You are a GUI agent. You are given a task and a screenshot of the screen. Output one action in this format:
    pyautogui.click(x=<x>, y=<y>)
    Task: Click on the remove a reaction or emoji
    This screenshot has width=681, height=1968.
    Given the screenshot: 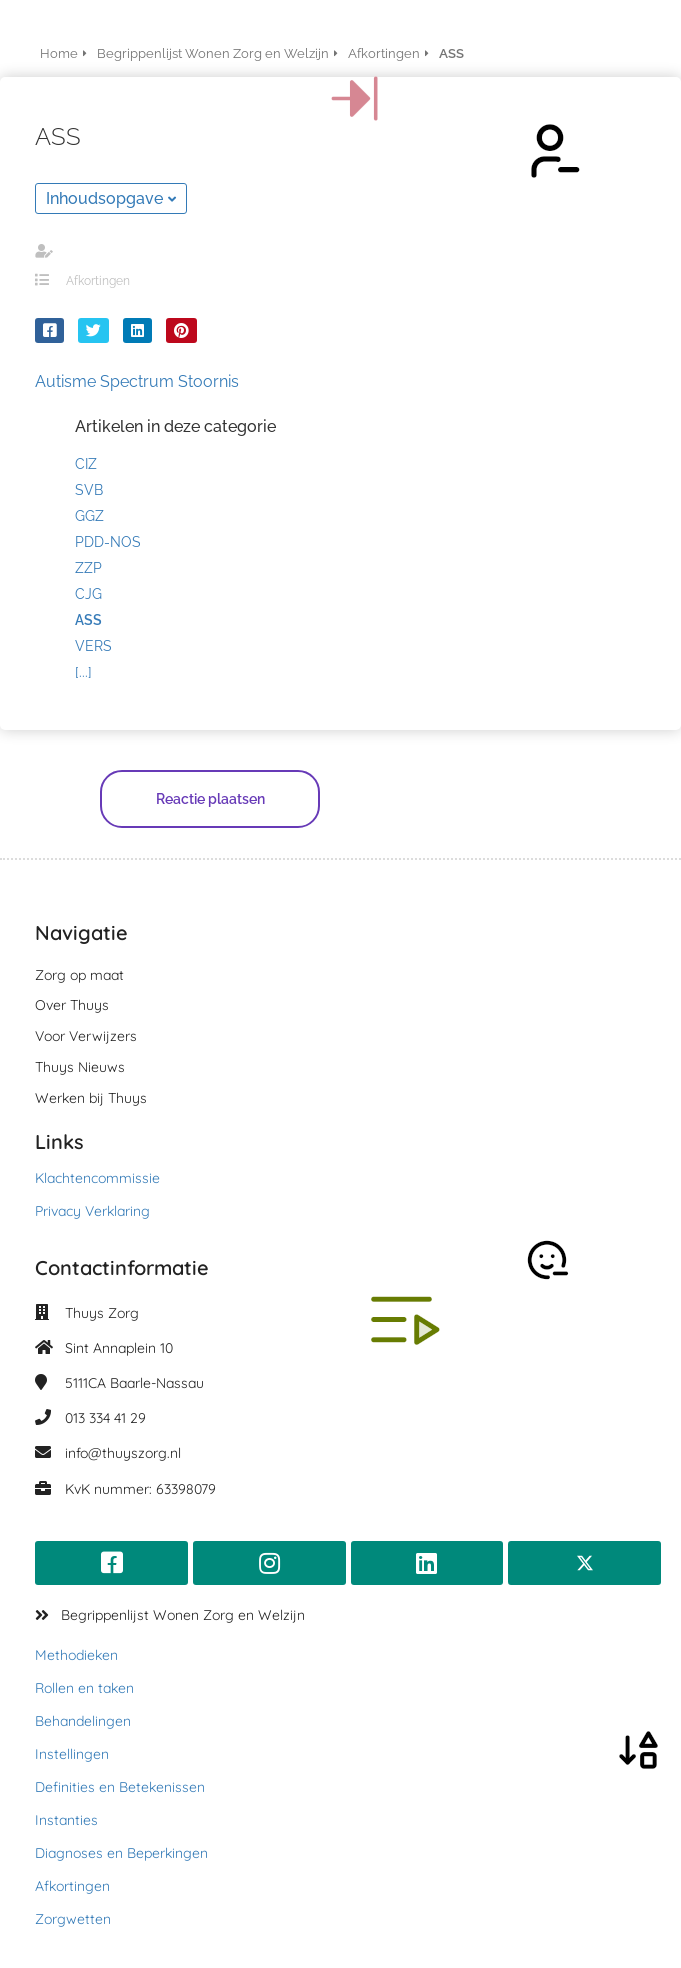 What is the action you would take?
    pyautogui.click(x=547, y=1260)
    